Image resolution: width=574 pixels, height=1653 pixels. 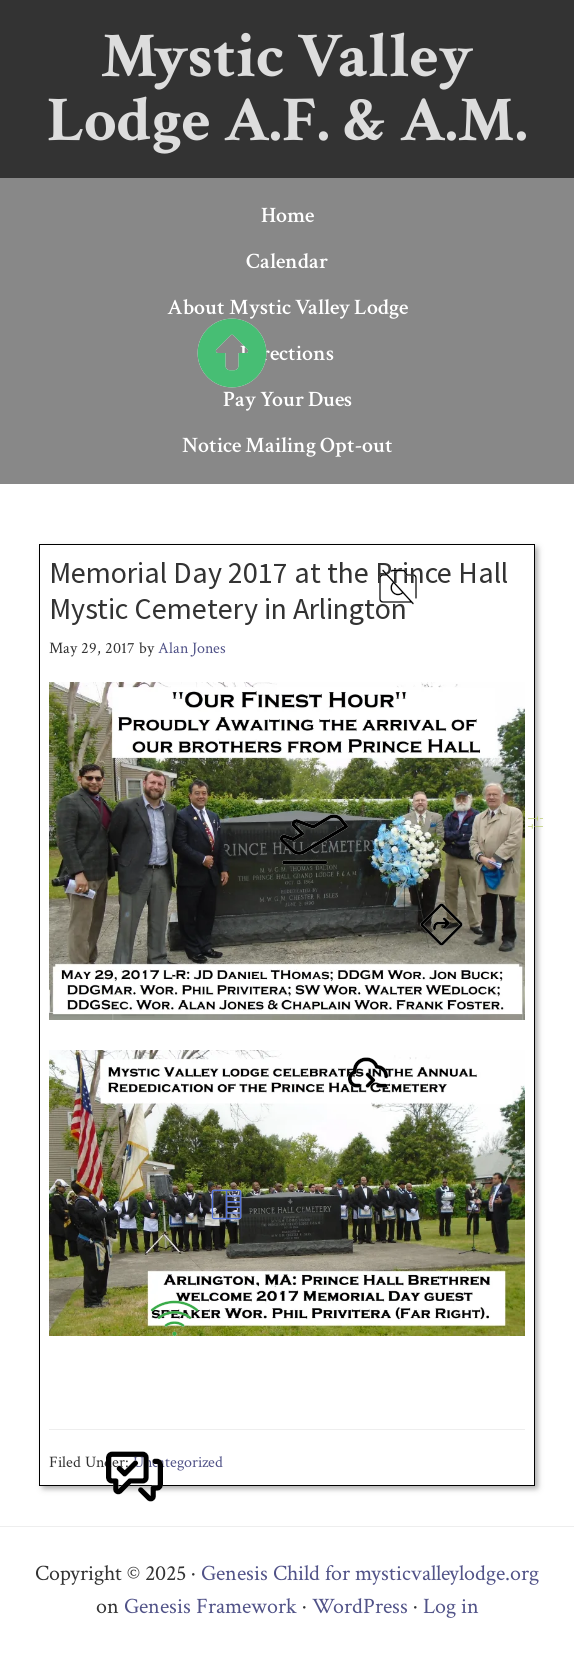 I want to click on indicates a turn or direction change ahead, so click(x=441, y=924).